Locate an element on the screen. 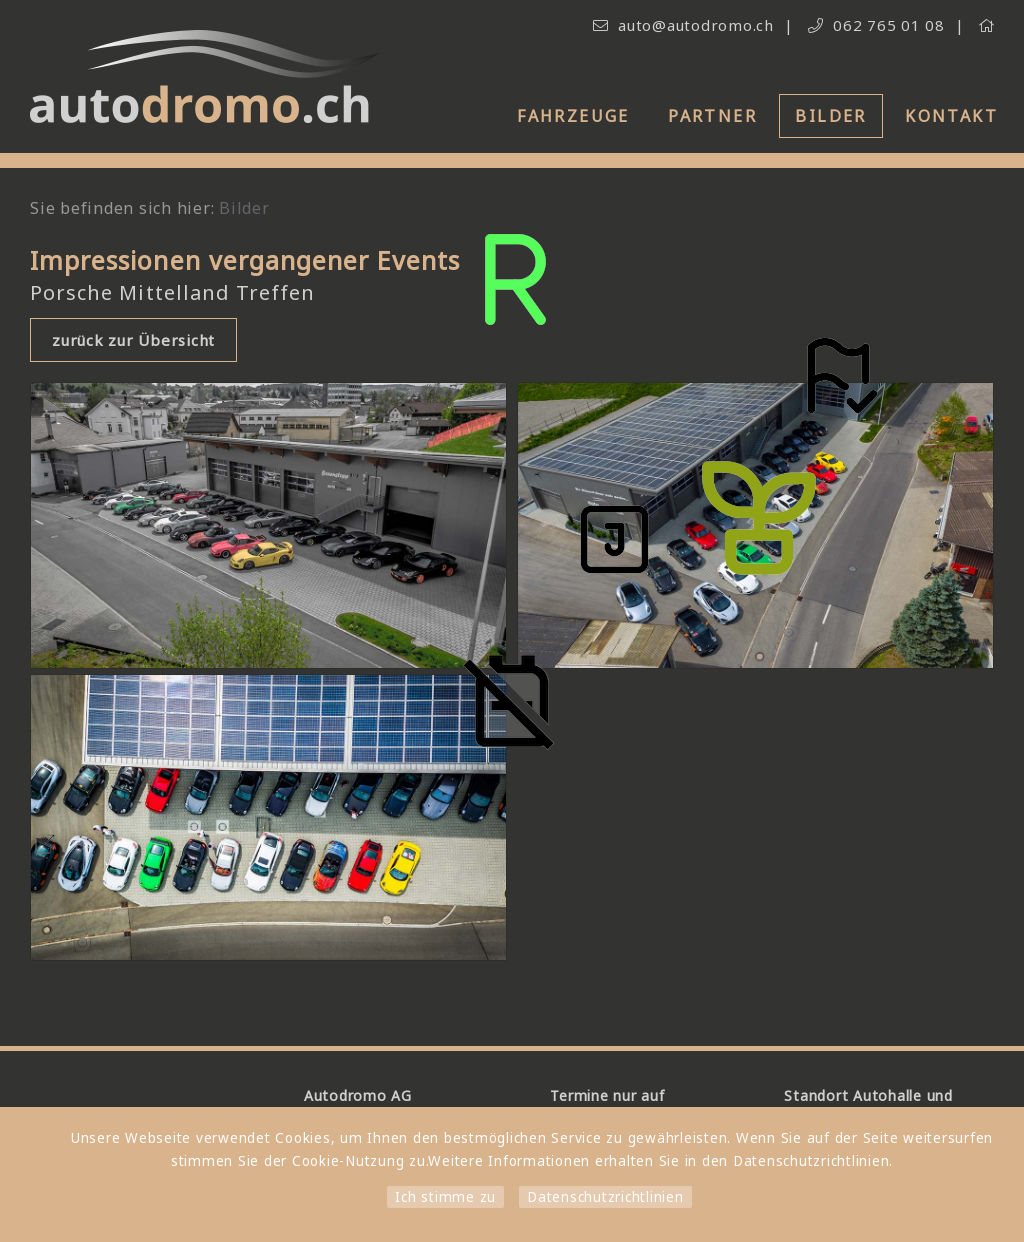 The image size is (1024, 1242). indicates items starting with the letter R is located at coordinates (515, 279).